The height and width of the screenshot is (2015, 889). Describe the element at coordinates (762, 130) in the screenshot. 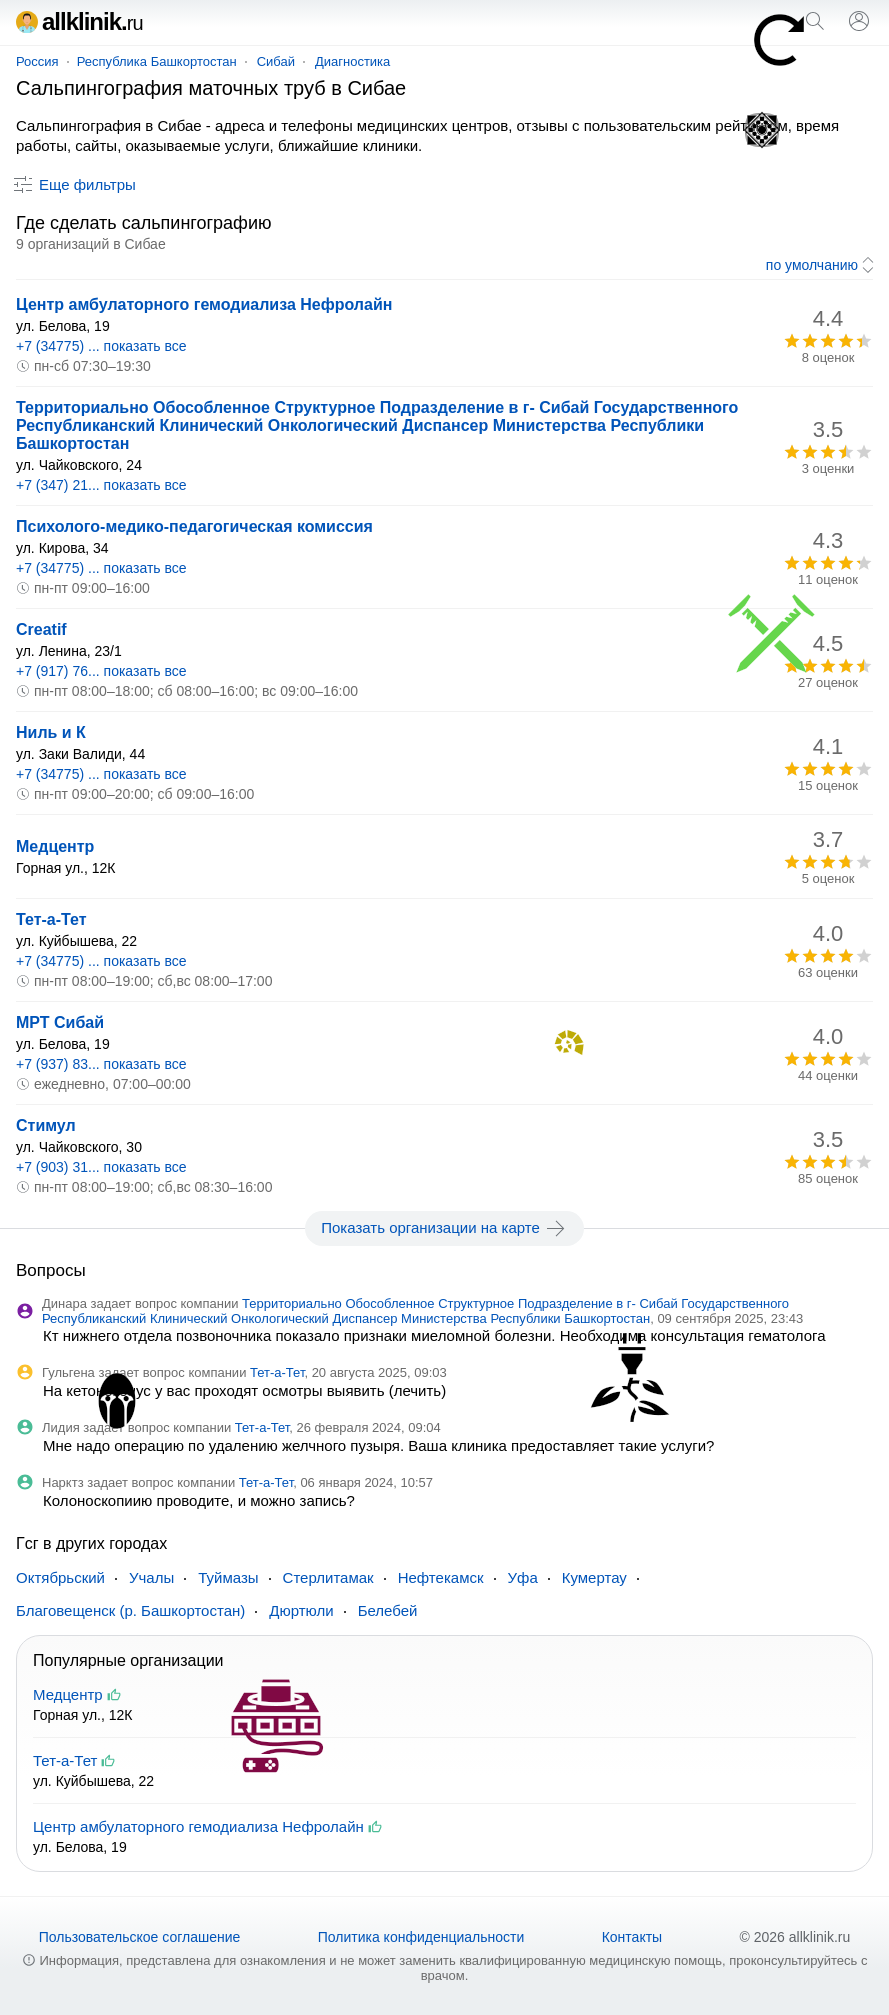

I see `decorative geometric pattern or badge element` at that location.